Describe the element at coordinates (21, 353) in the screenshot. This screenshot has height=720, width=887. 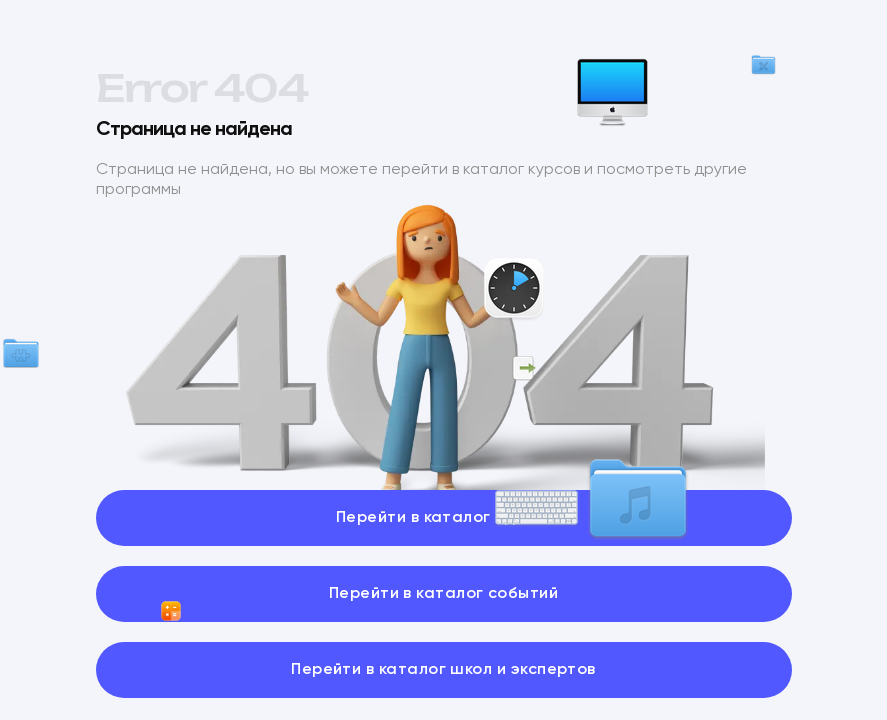
I see `folder containing rapidweaver source files or plugins` at that location.